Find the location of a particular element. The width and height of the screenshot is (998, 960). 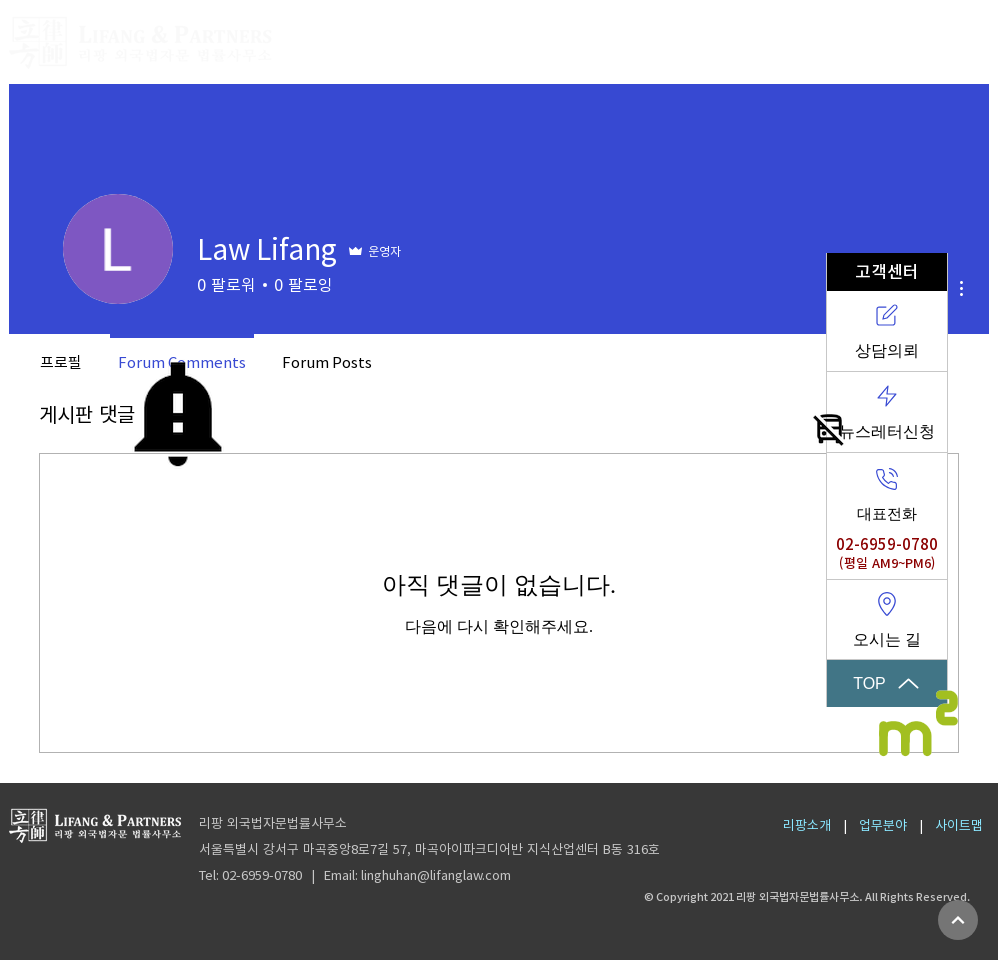

no transfer available at this stop is located at coordinates (829, 429).